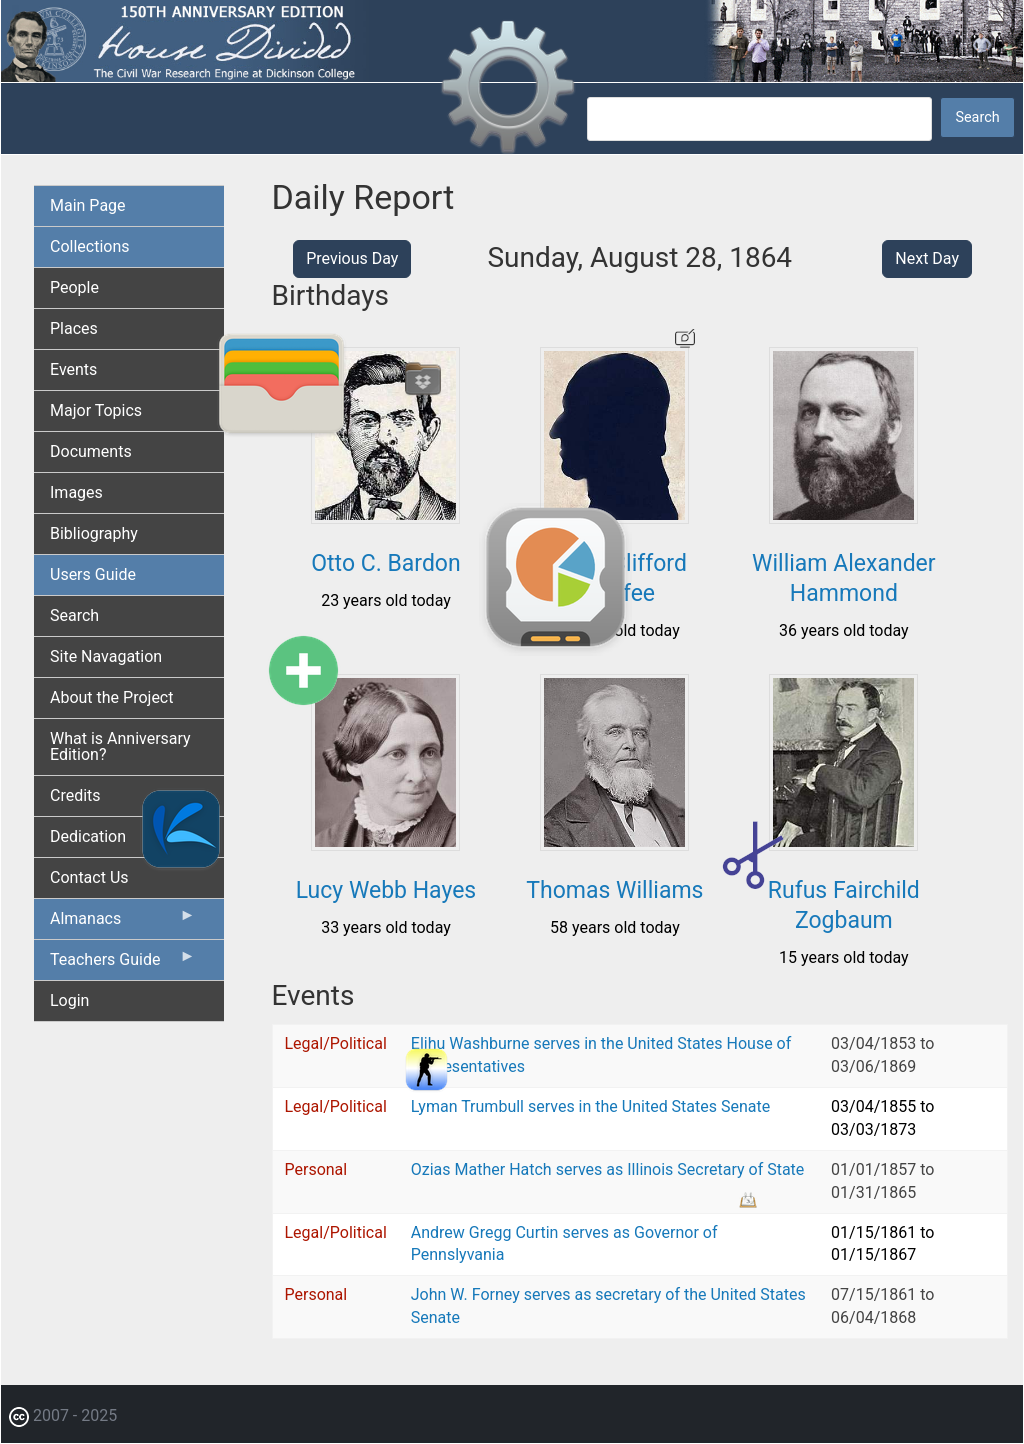 The width and height of the screenshot is (1024, 1444). What do you see at coordinates (555, 579) in the screenshot?
I see `open disk usage analyzer` at bounding box center [555, 579].